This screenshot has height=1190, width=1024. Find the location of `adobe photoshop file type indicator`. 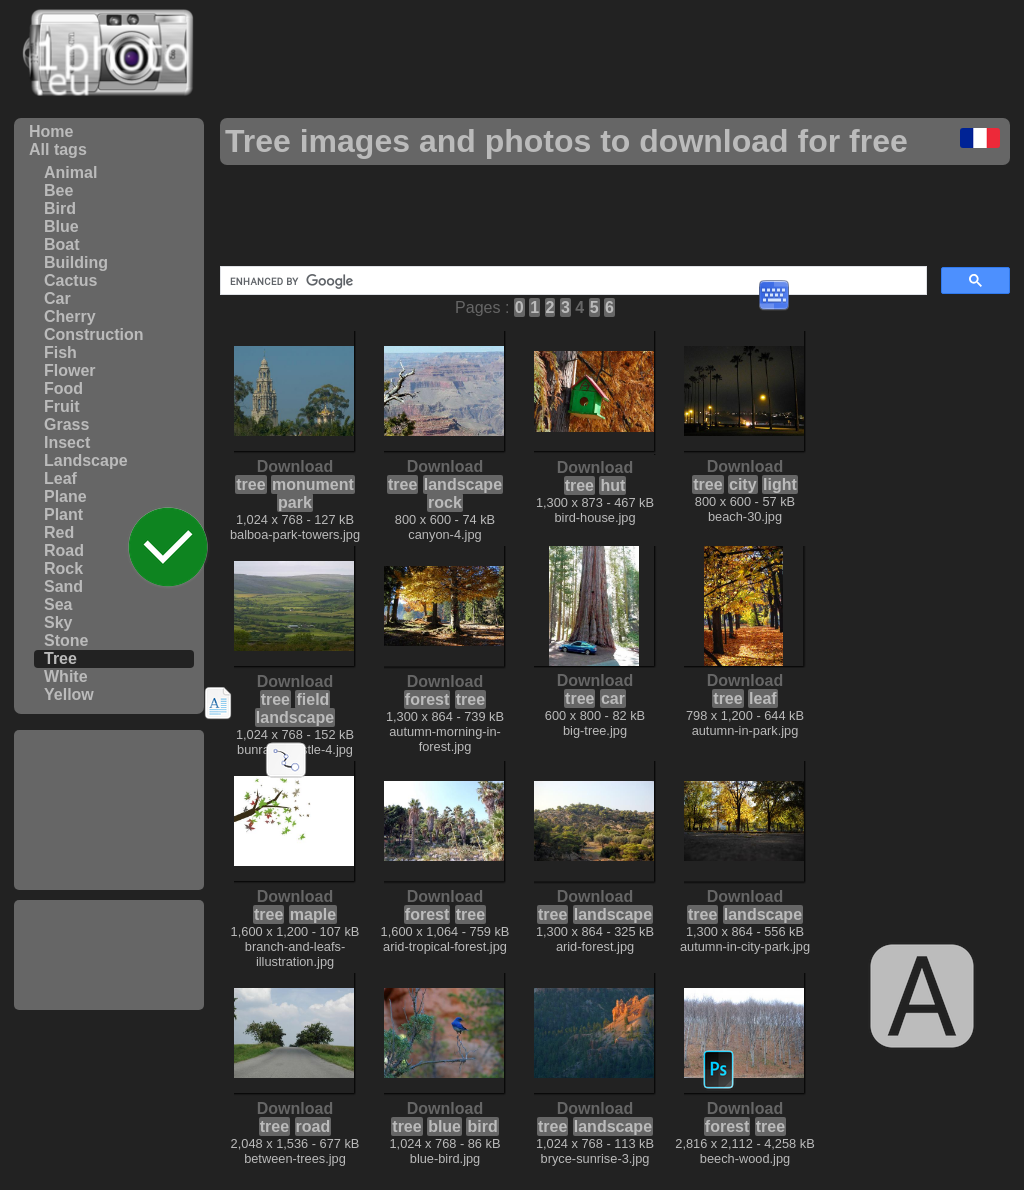

adobe photoshop file type indicator is located at coordinates (718, 1069).